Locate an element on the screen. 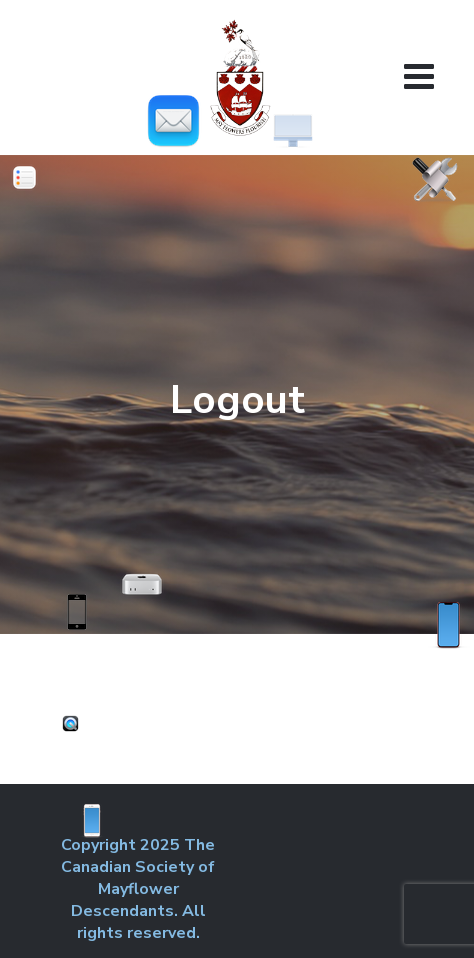 This screenshot has height=958, width=474. indicates a blue iMac device in your system is located at coordinates (293, 130).